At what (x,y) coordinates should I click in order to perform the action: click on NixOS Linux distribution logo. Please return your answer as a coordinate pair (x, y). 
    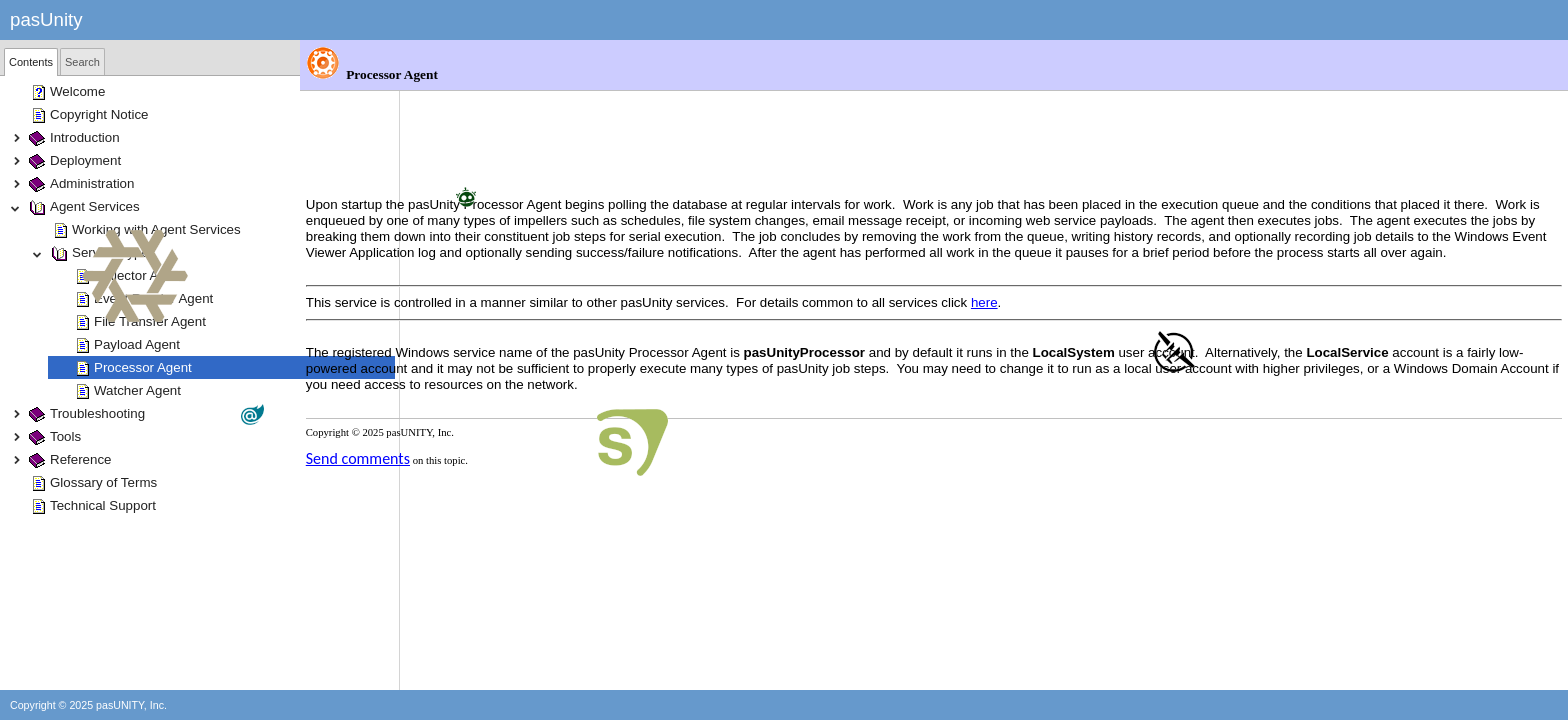
    Looking at the image, I should click on (135, 276).